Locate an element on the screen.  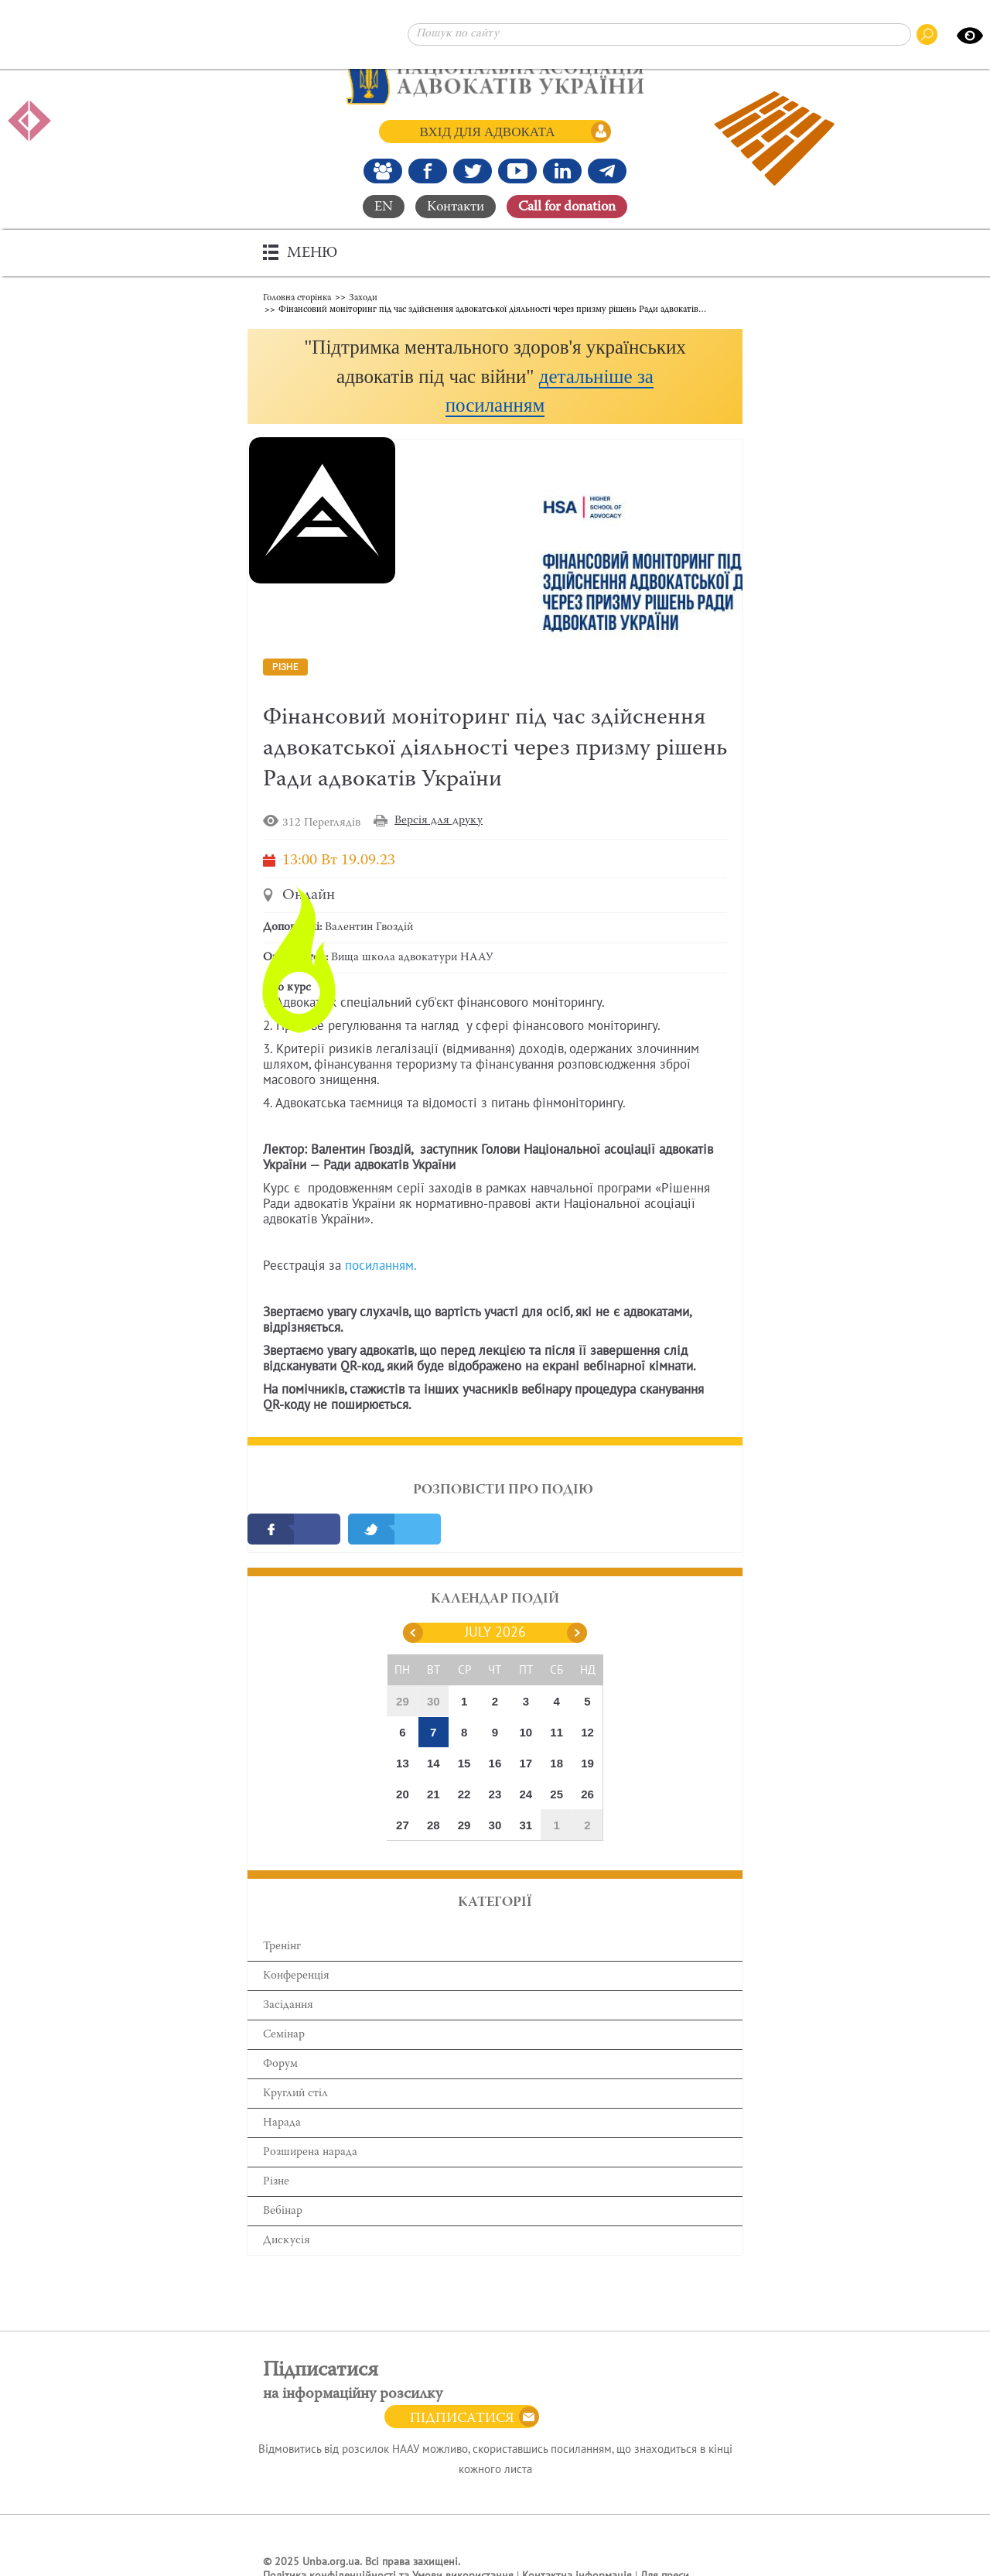
sparkpost email delivery service logo is located at coordinates (299, 960).